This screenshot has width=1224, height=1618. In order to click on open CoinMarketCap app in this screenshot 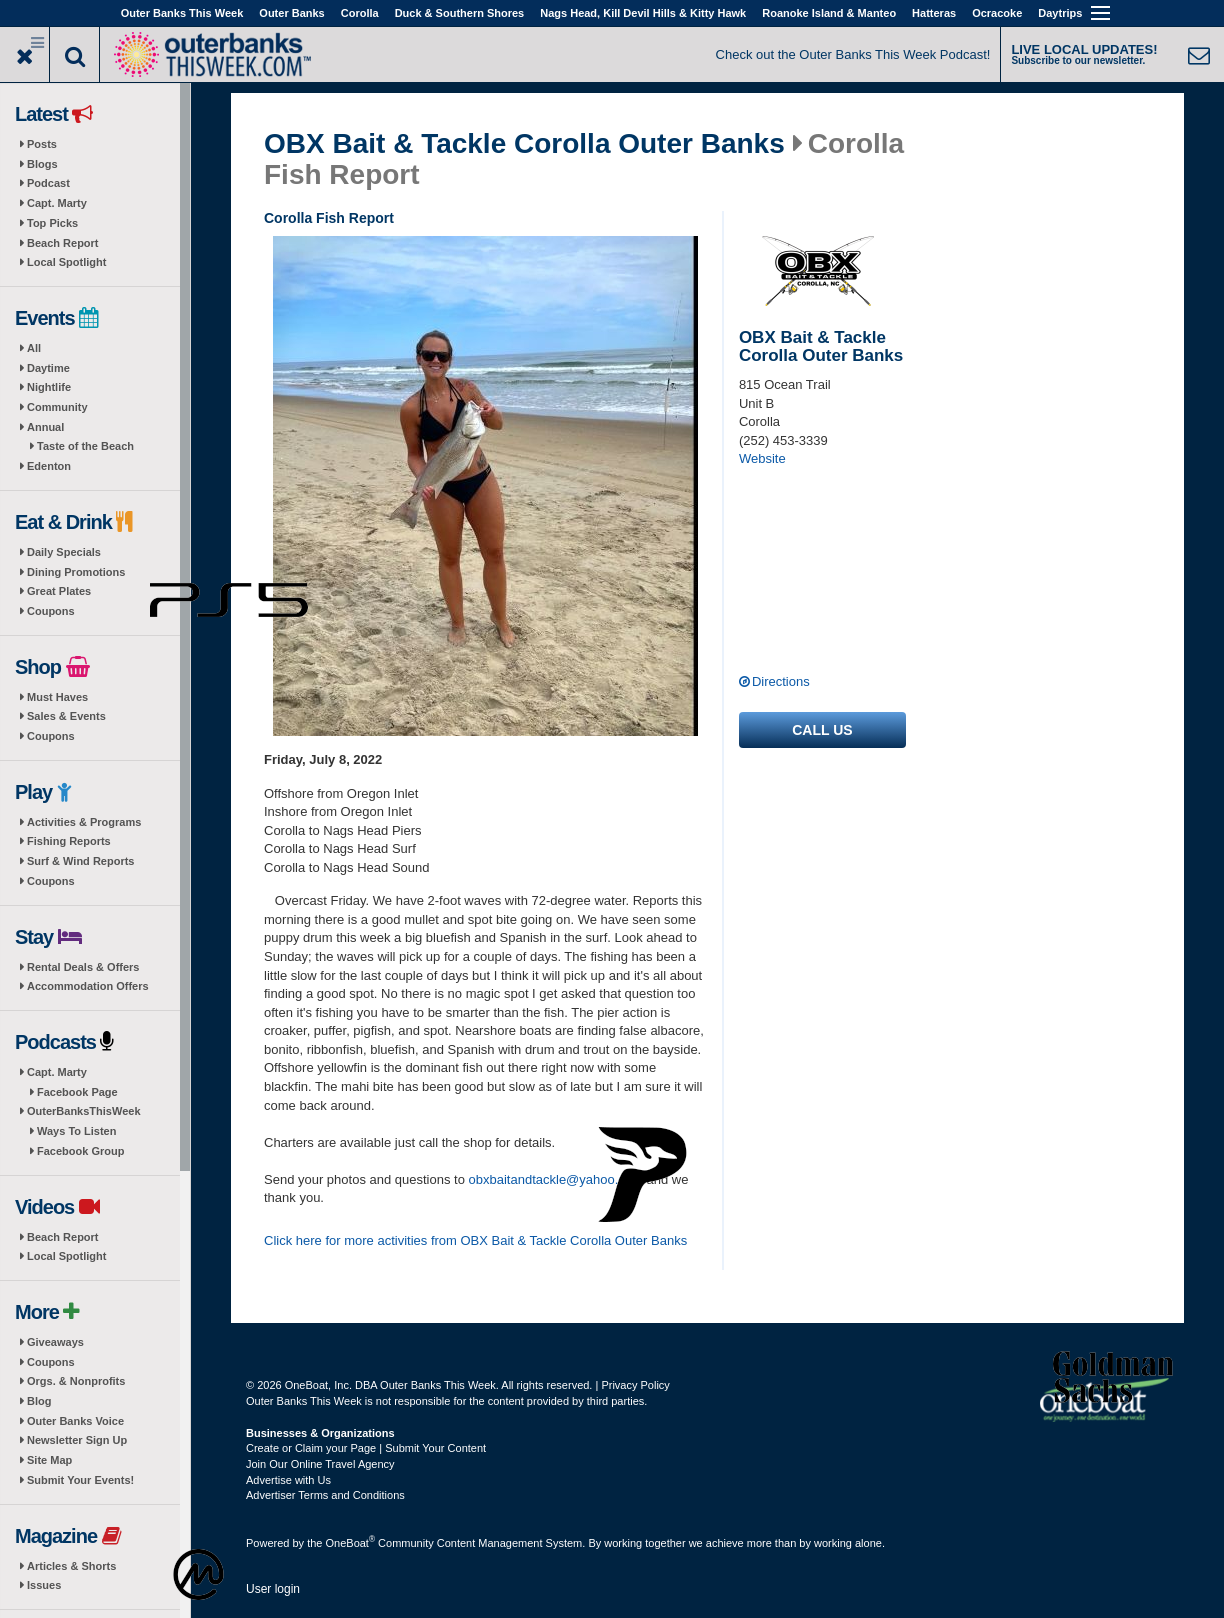, I will do `click(198, 1574)`.